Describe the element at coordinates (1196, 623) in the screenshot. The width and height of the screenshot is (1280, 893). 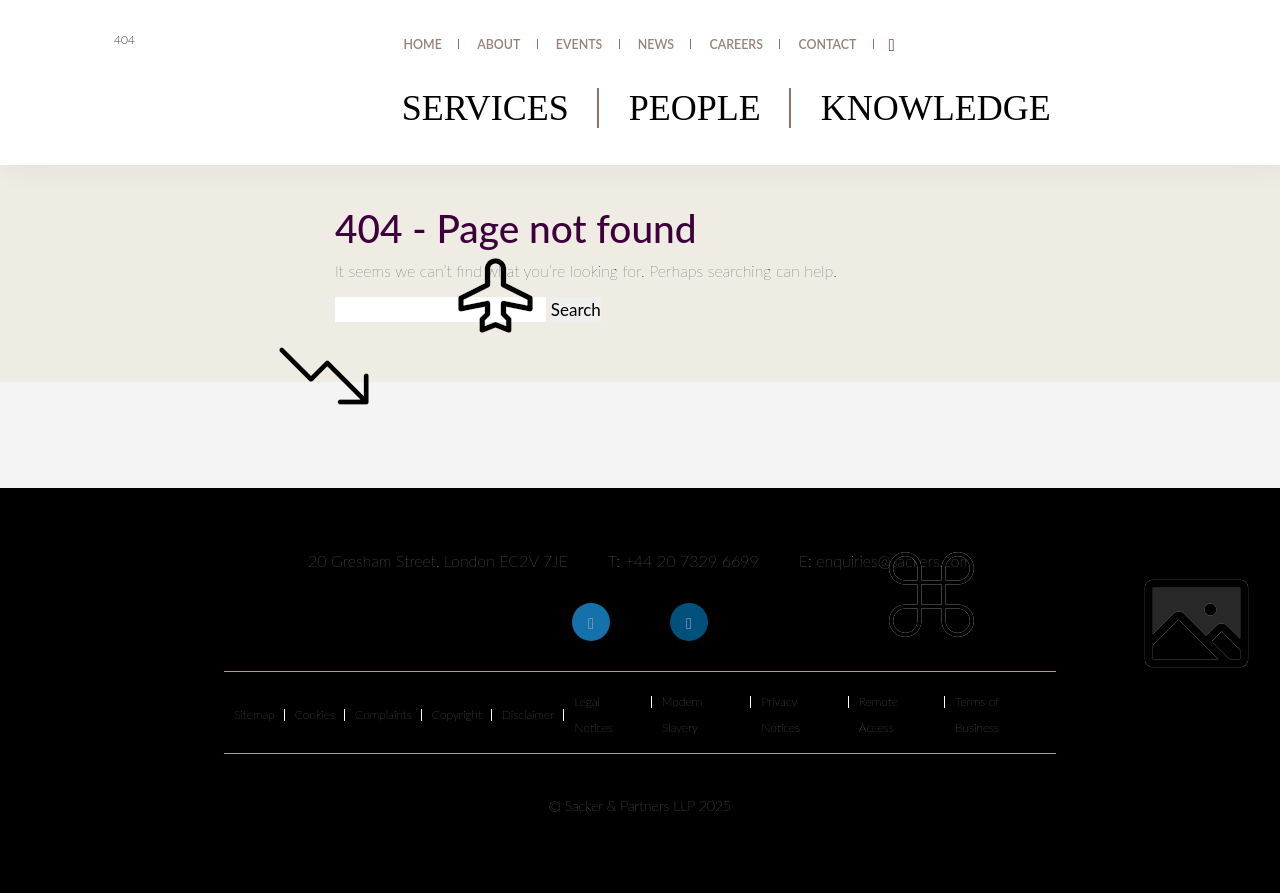
I see `view or open an image file` at that location.